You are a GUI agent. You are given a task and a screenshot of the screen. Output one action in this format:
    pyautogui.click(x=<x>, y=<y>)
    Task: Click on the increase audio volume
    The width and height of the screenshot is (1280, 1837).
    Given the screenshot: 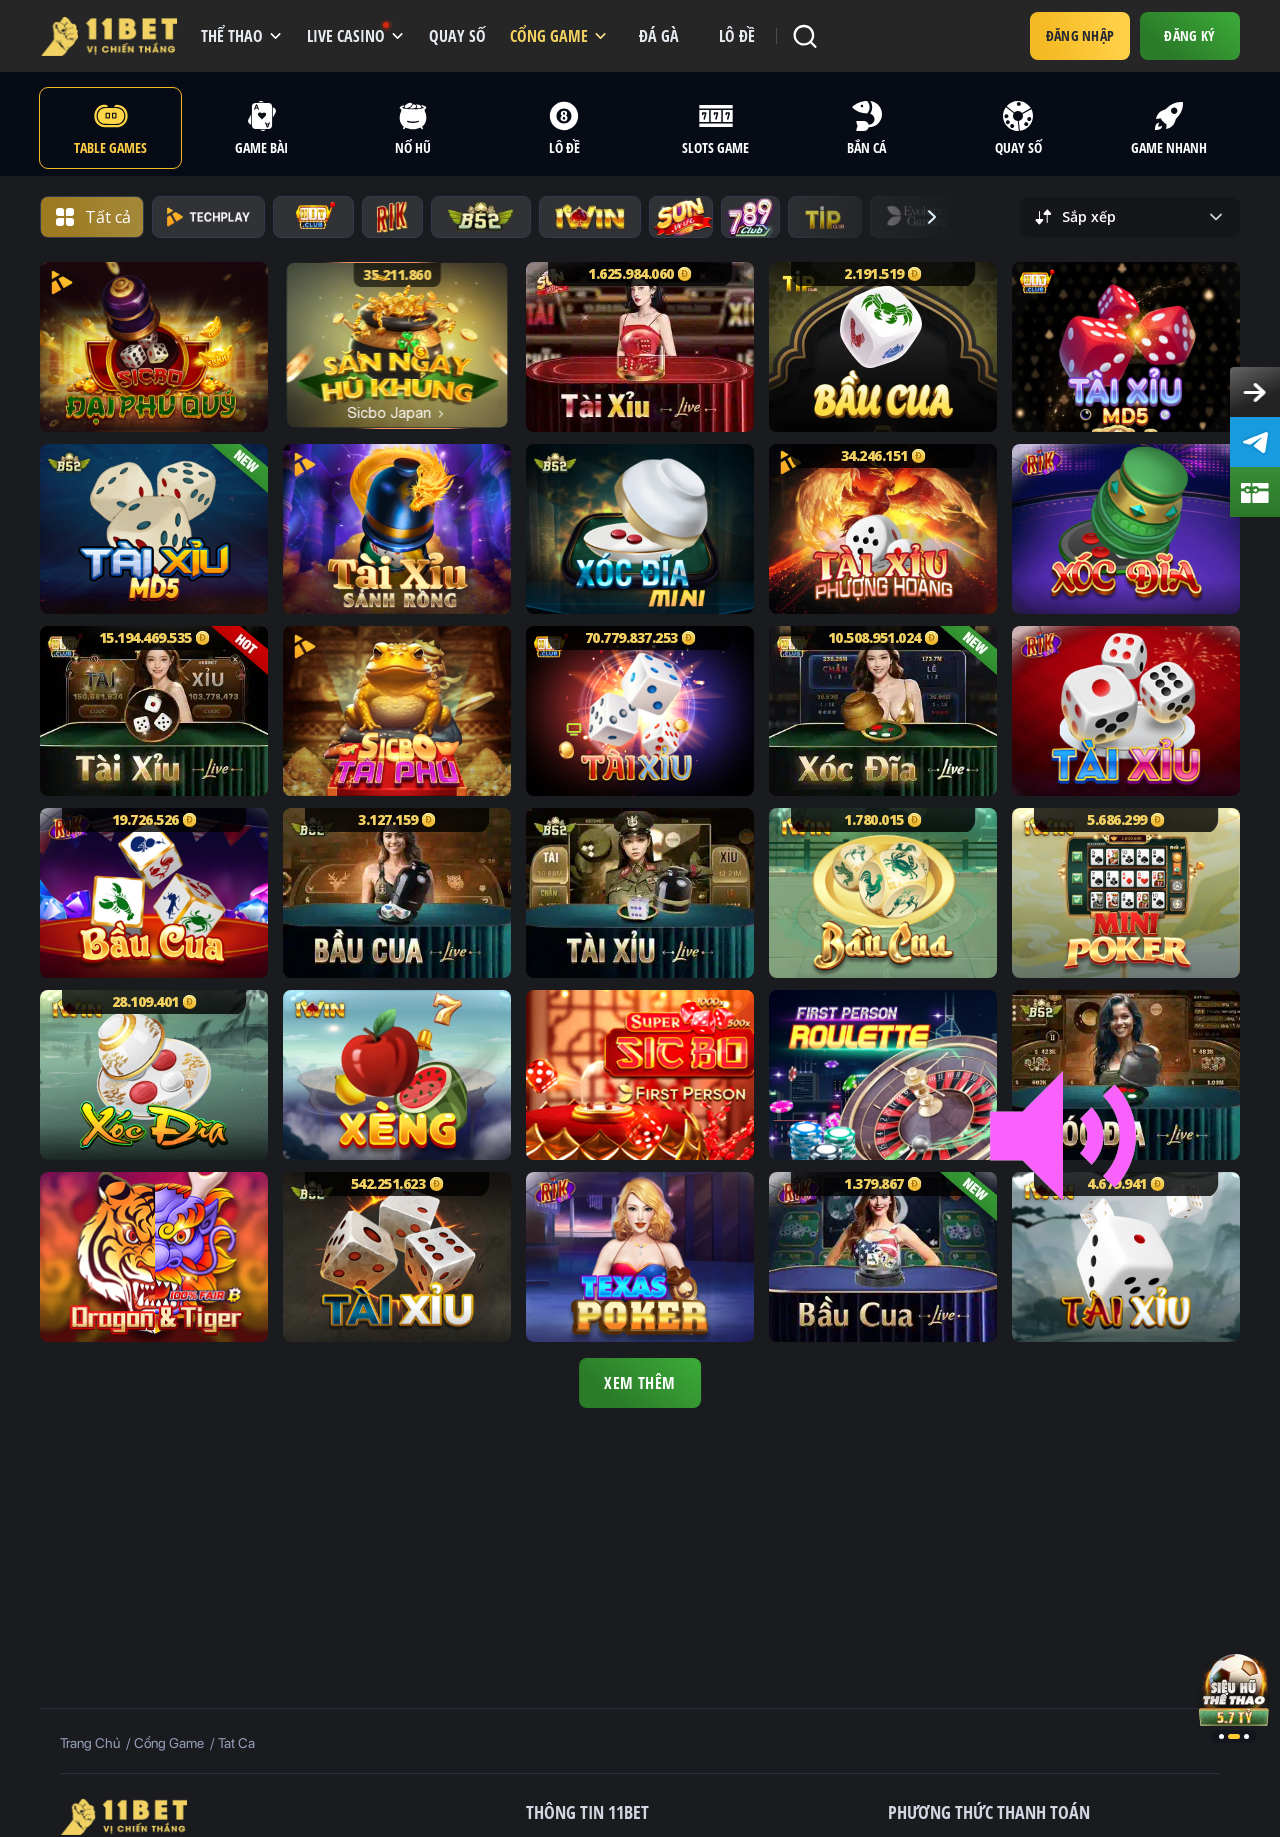 What is the action you would take?
    pyautogui.click(x=1063, y=1136)
    